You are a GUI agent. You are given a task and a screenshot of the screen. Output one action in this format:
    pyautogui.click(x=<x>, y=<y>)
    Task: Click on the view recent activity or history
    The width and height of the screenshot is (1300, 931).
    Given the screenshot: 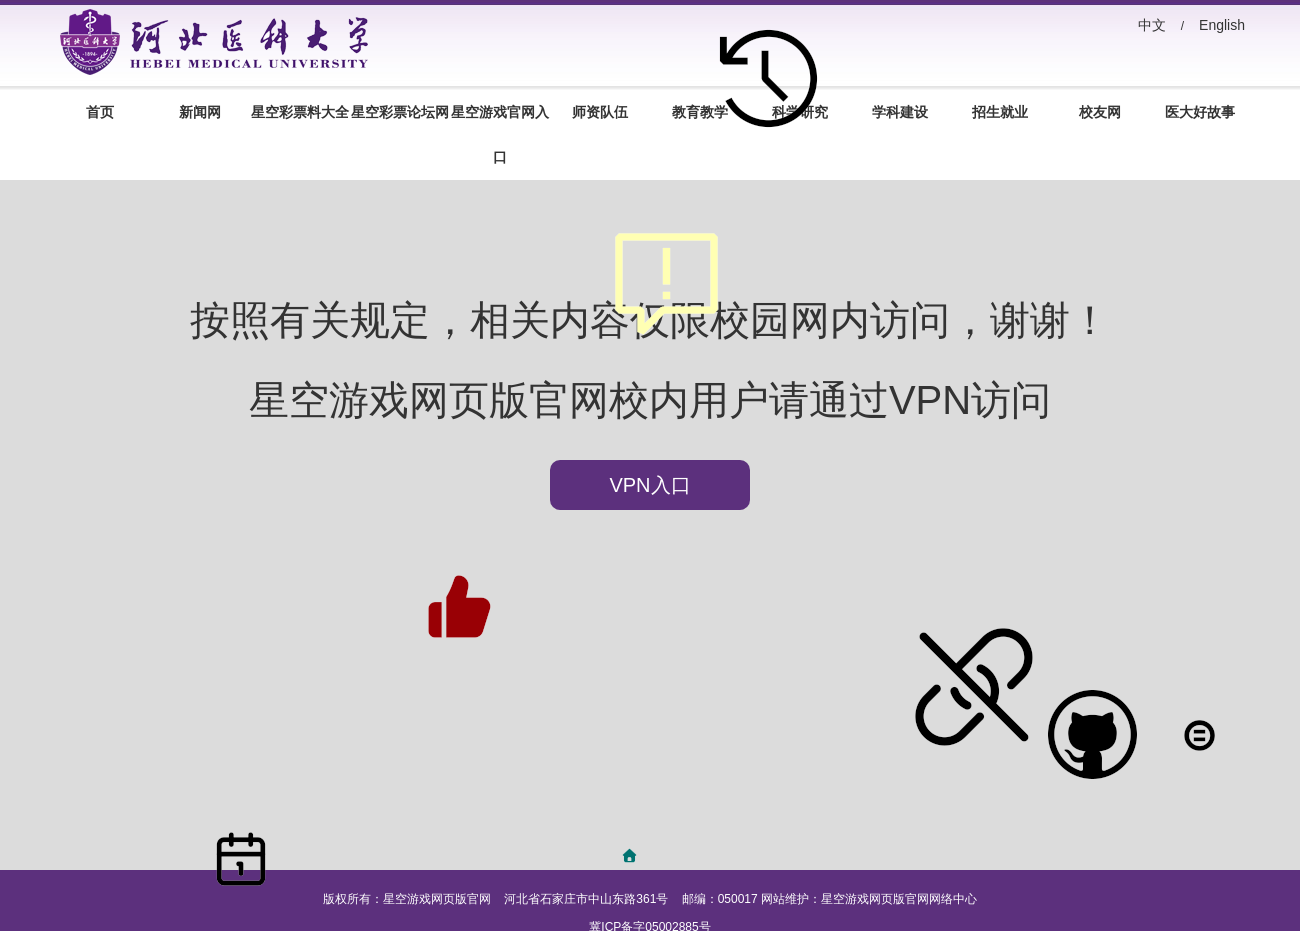 What is the action you would take?
    pyautogui.click(x=768, y=78)
    